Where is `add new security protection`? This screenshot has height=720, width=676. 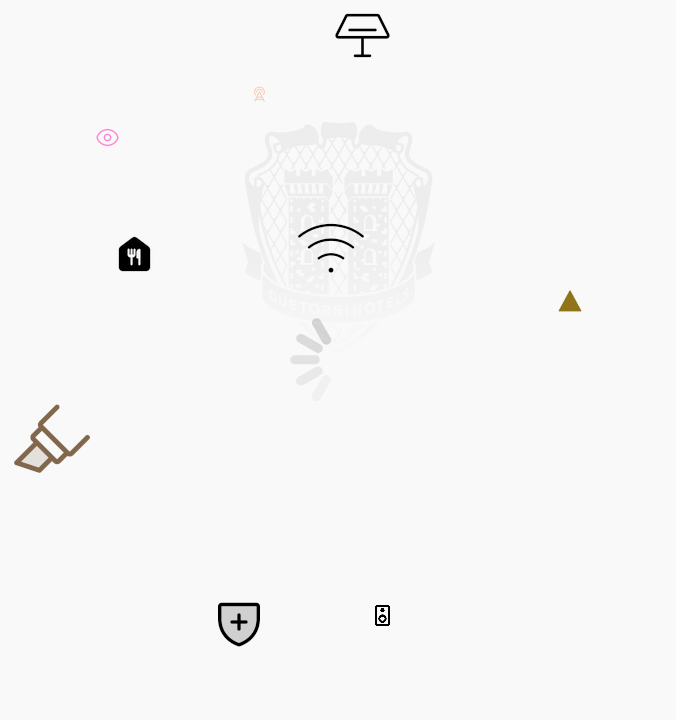 add new security protection is located at coordinates (239, 622).